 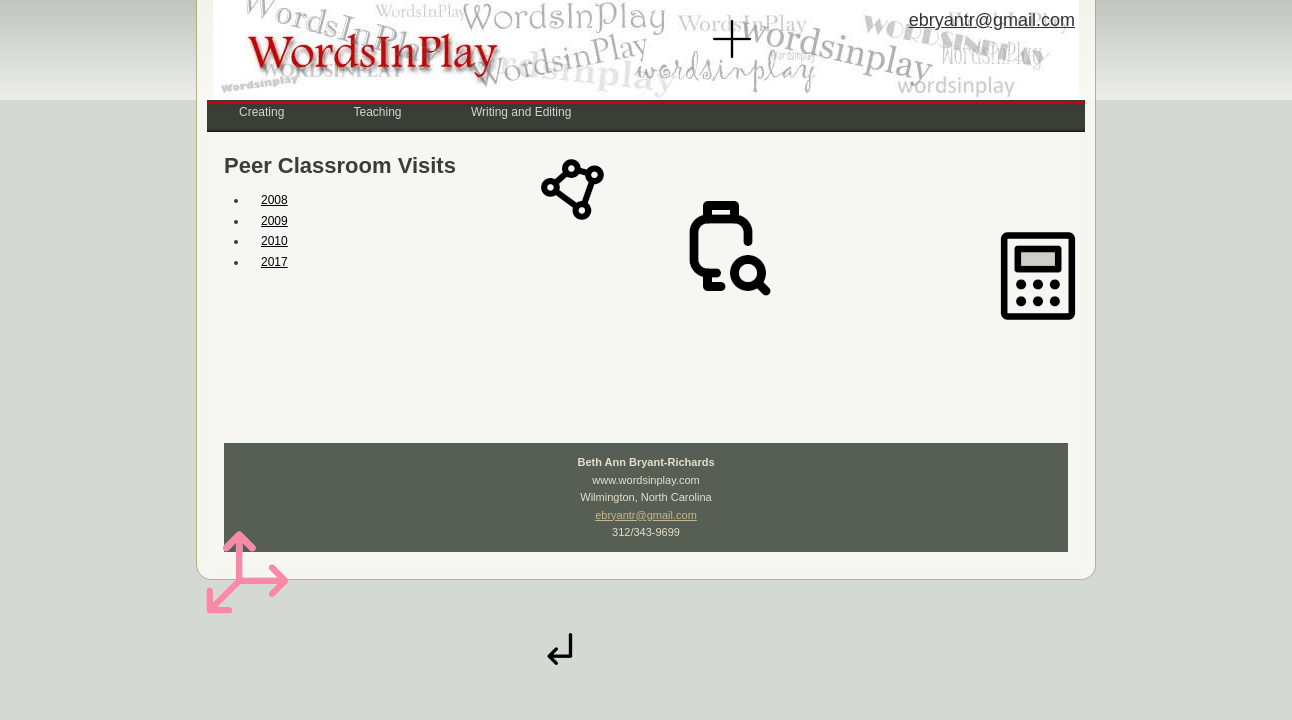 What do you see at coordinates (573, 189) in the screenshot?
I see `access polygon or shape drawing tool` at bounding box center [573, 189].